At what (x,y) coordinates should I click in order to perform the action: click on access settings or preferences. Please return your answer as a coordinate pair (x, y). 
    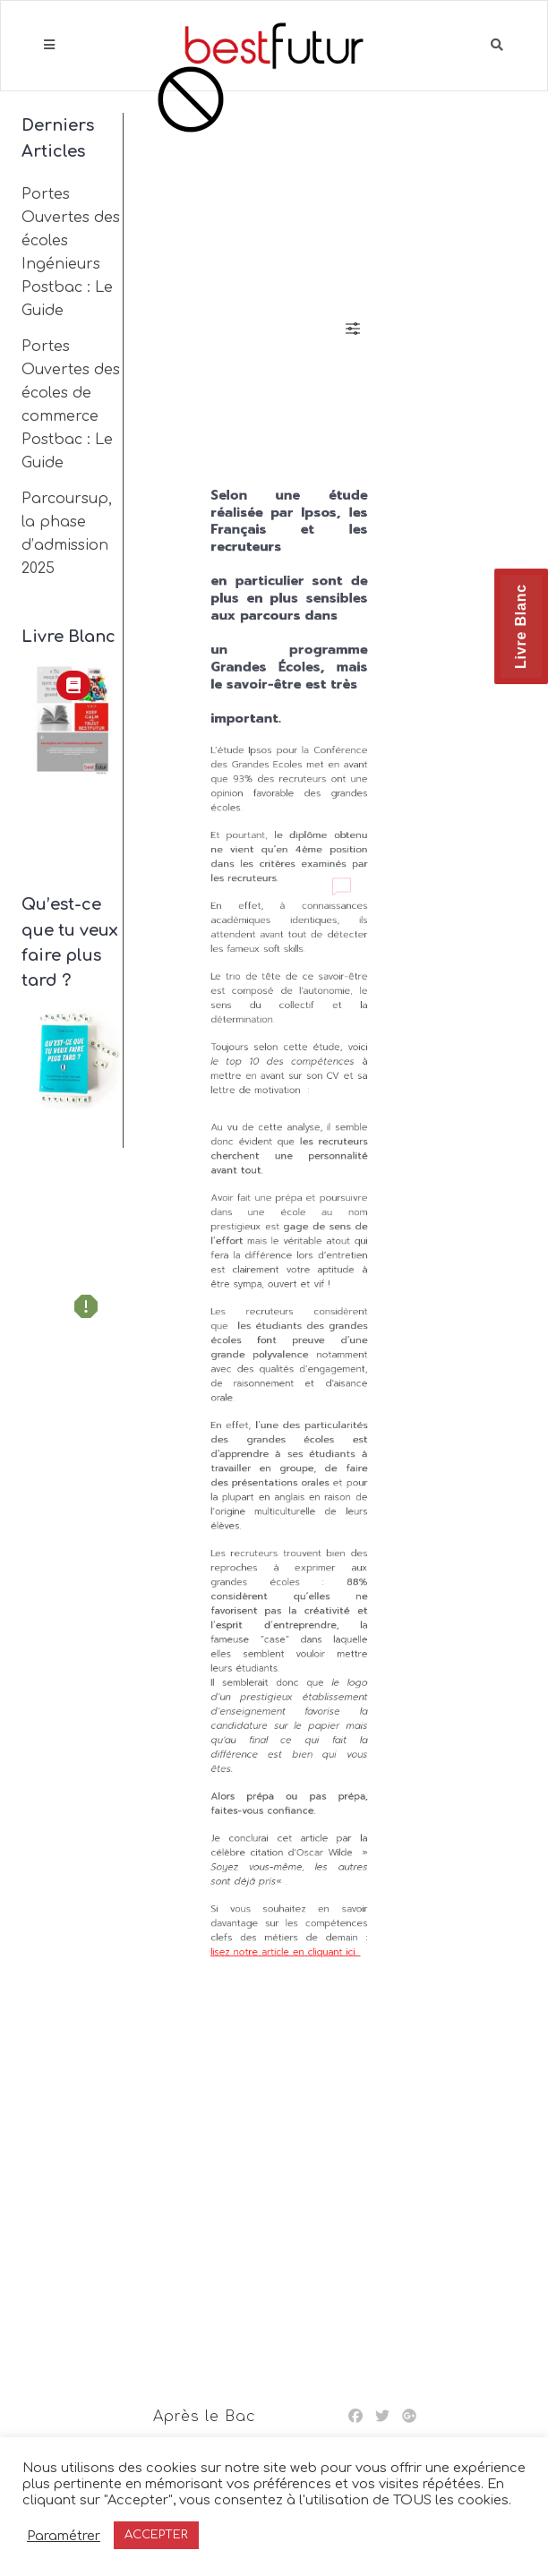
    Looking at the image, I should click on (353, 329).